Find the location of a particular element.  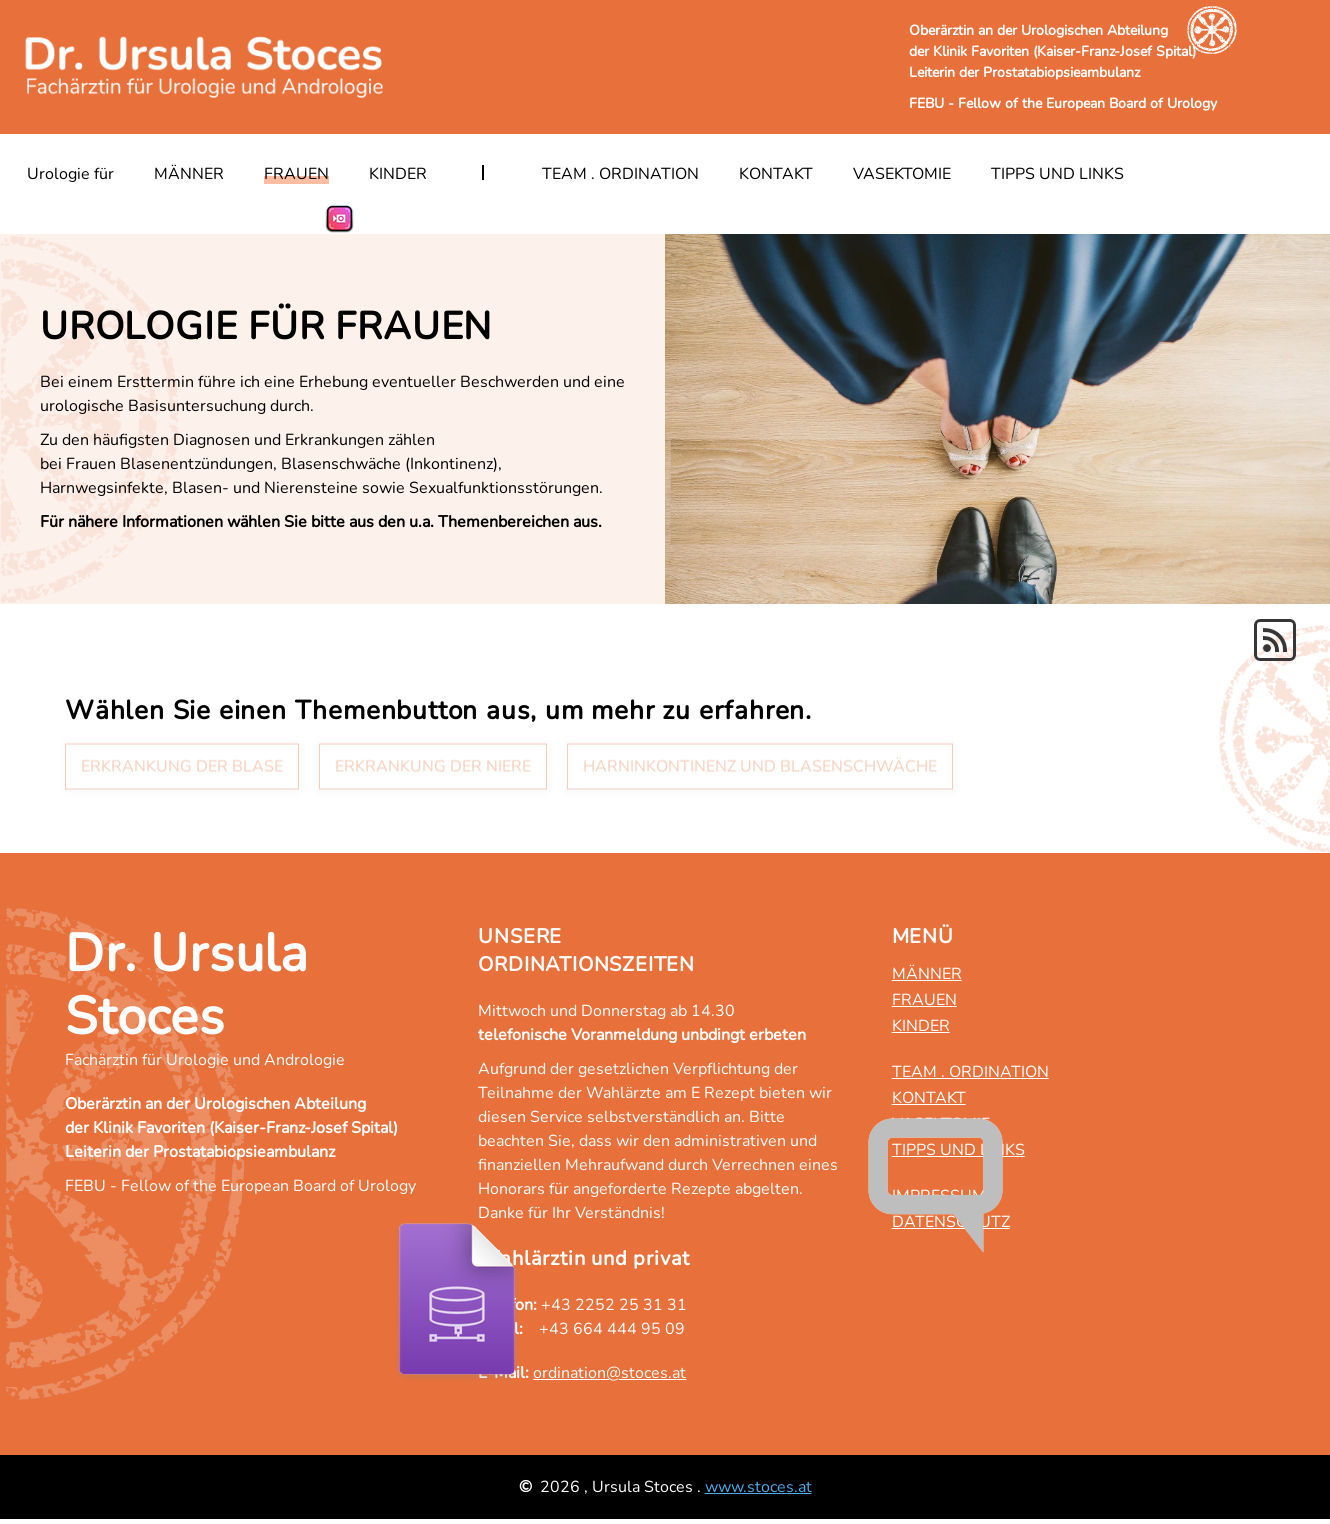

kexi database connection file is located at coordinates (457, 1302).